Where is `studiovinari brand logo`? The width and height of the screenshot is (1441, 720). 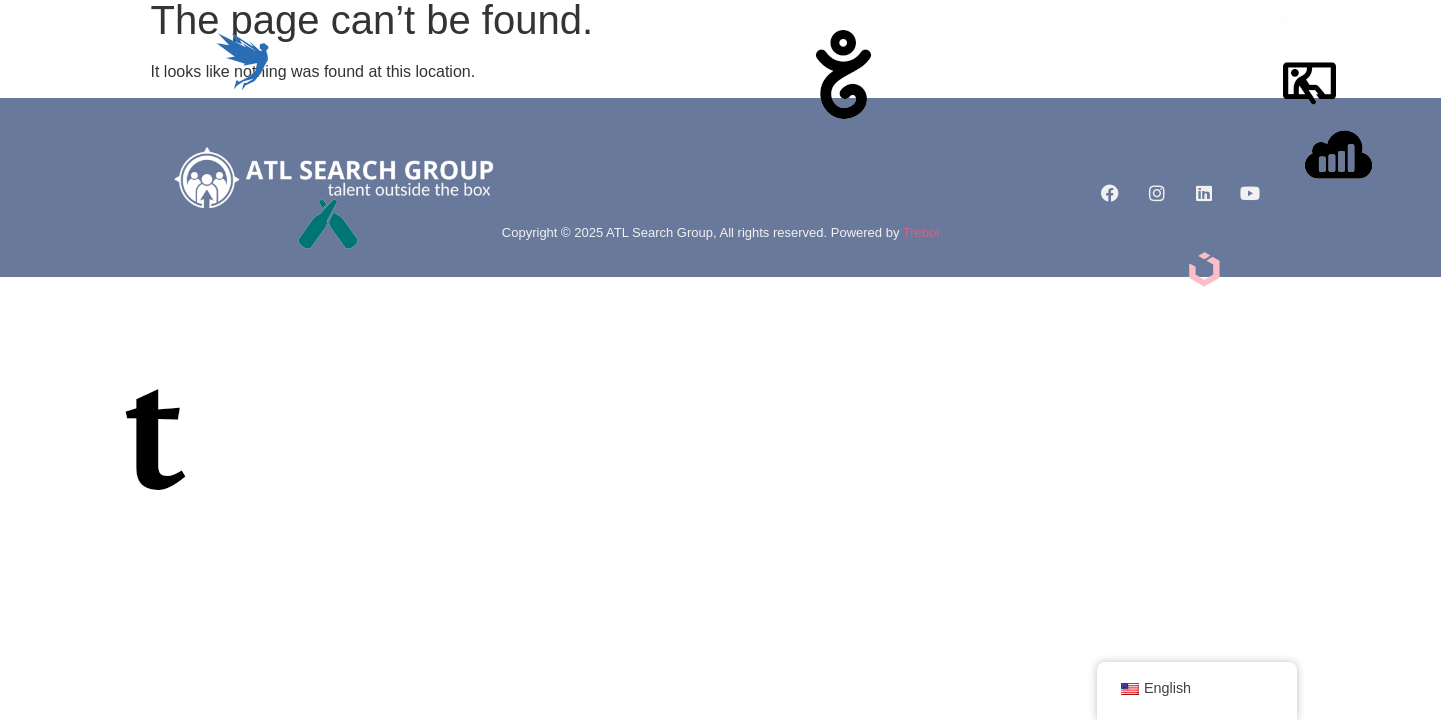 studiovinari brand logo is located at coordinates (242, 61).